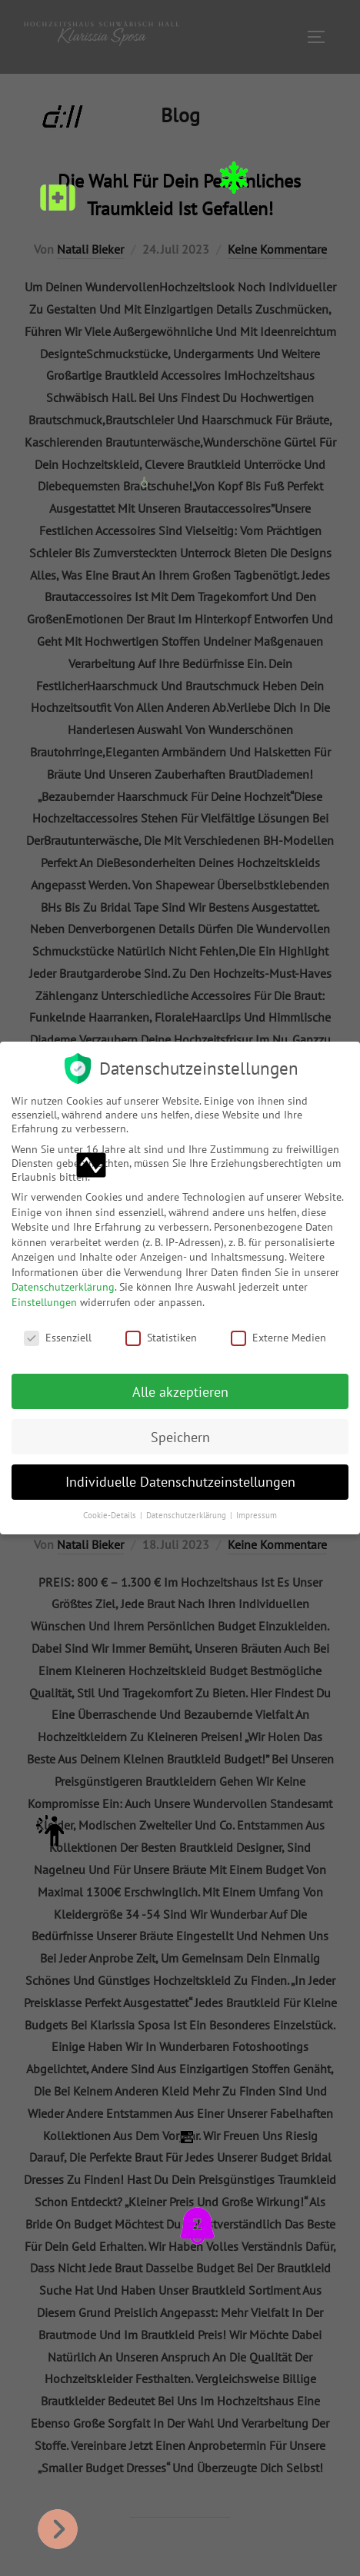 The width and height of the screenshot is (360, 2576). What do you see at coordinates (62, 116) in the screenshot?
I see `cmplid brand logo` at bounding box center [62, 116].